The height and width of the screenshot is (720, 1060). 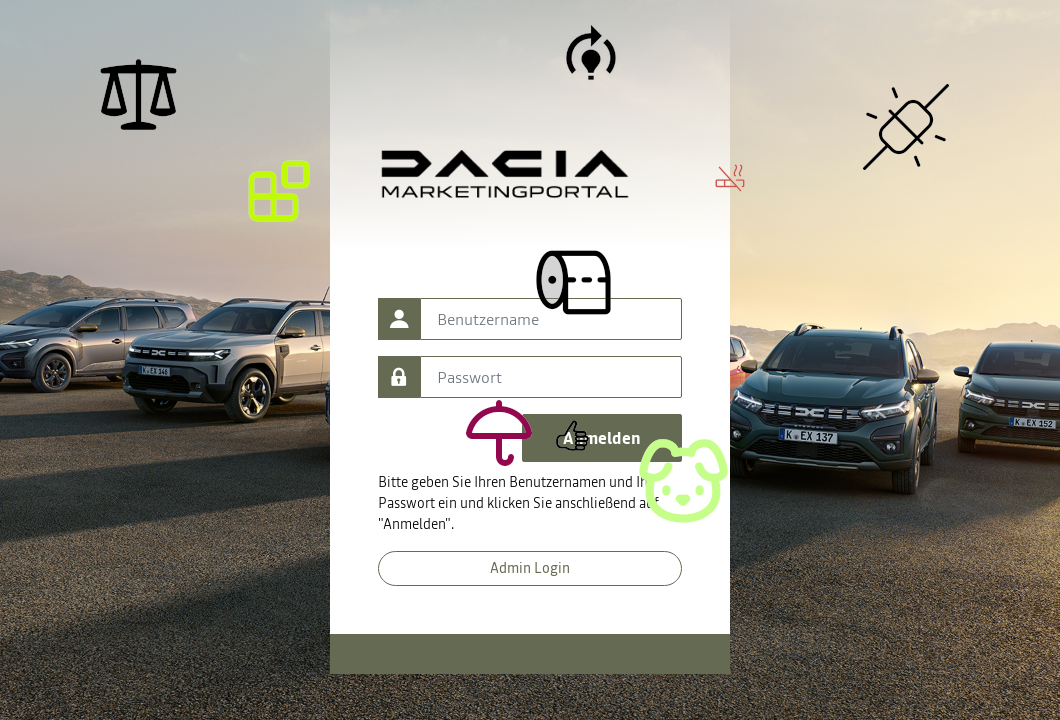 What do you see at coordinates (573, 282) in the screenshot?
I see `bathroom or restroom location indicator` at bounding box center [573, 282].